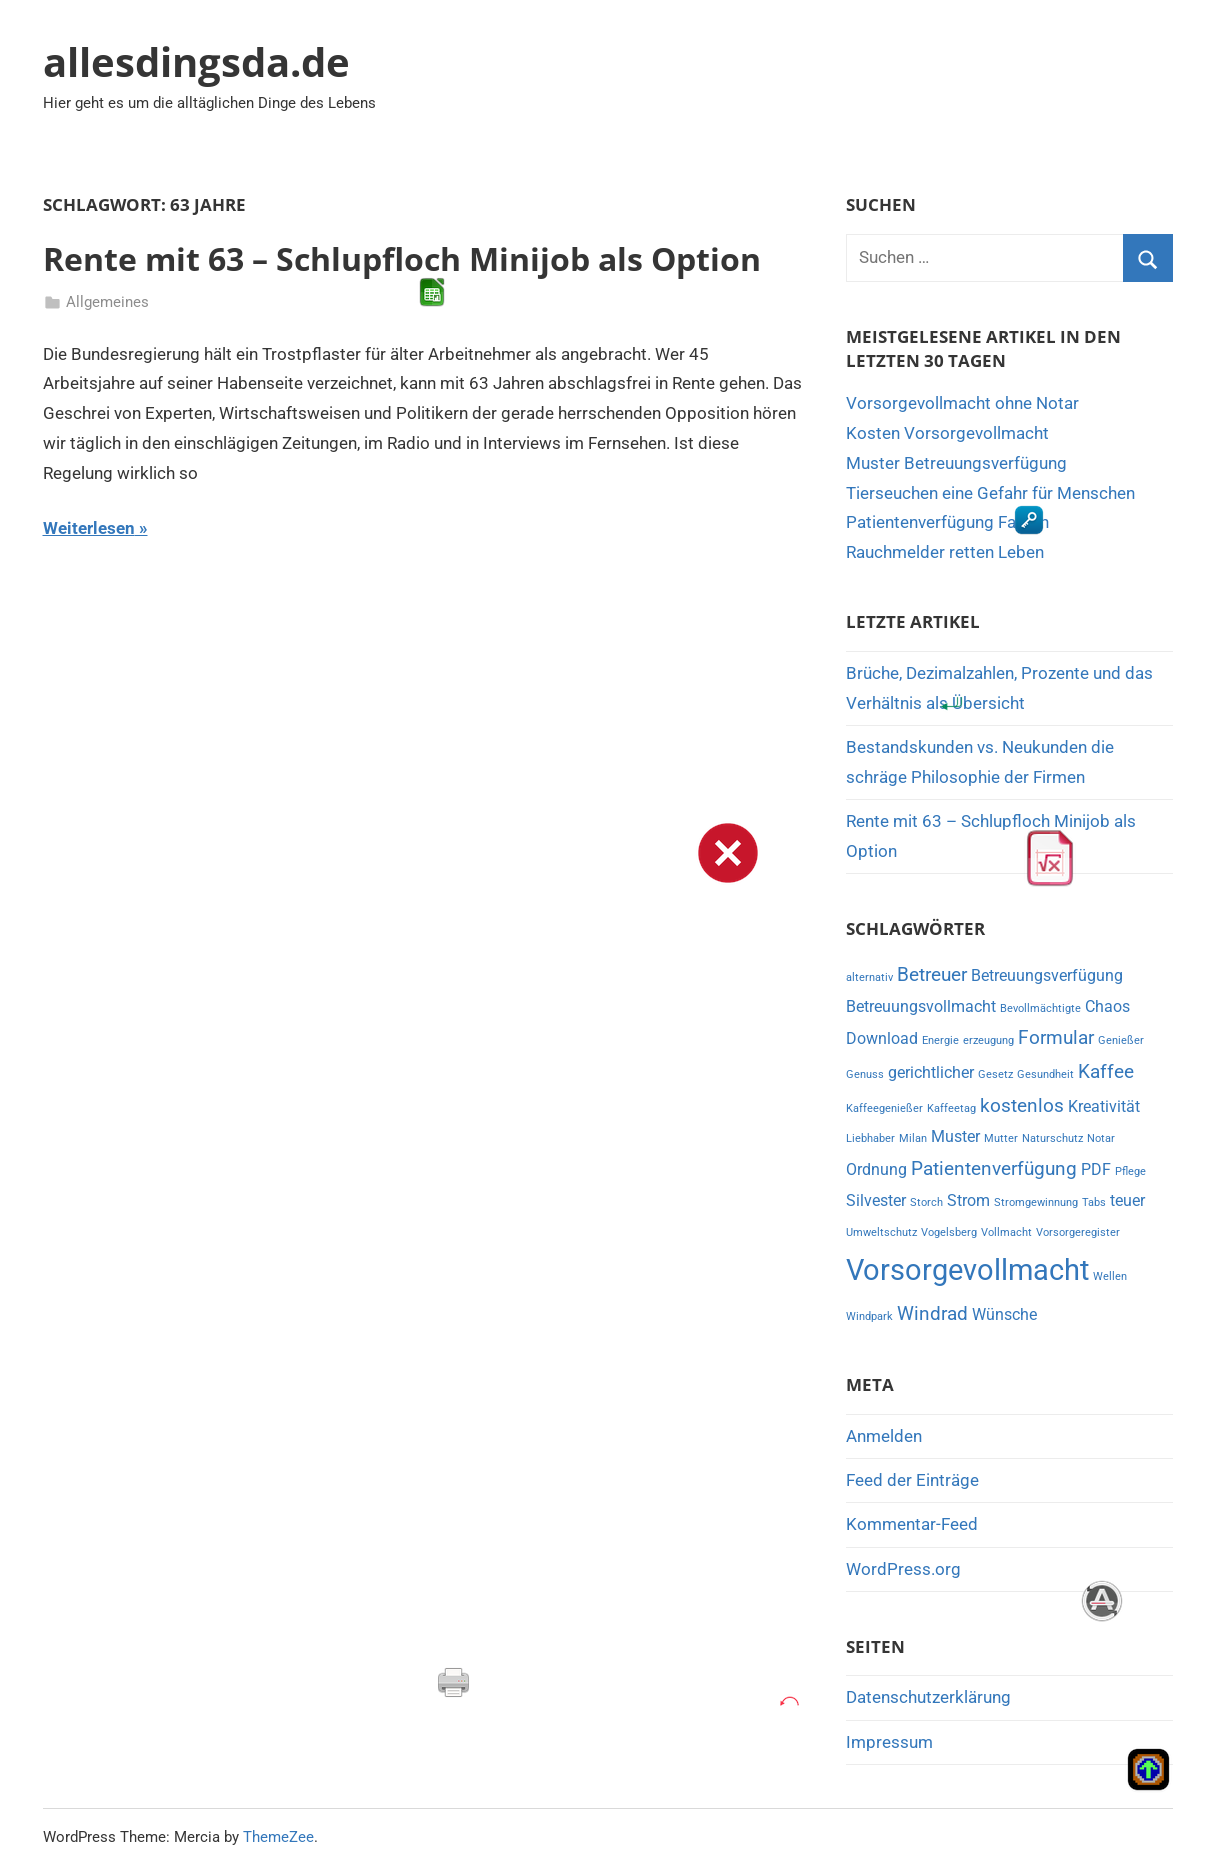 The image size is (1215, 1865). Describe the element at coordinates (453, 1682) in the screenshot. I see `print the current document` at that location.